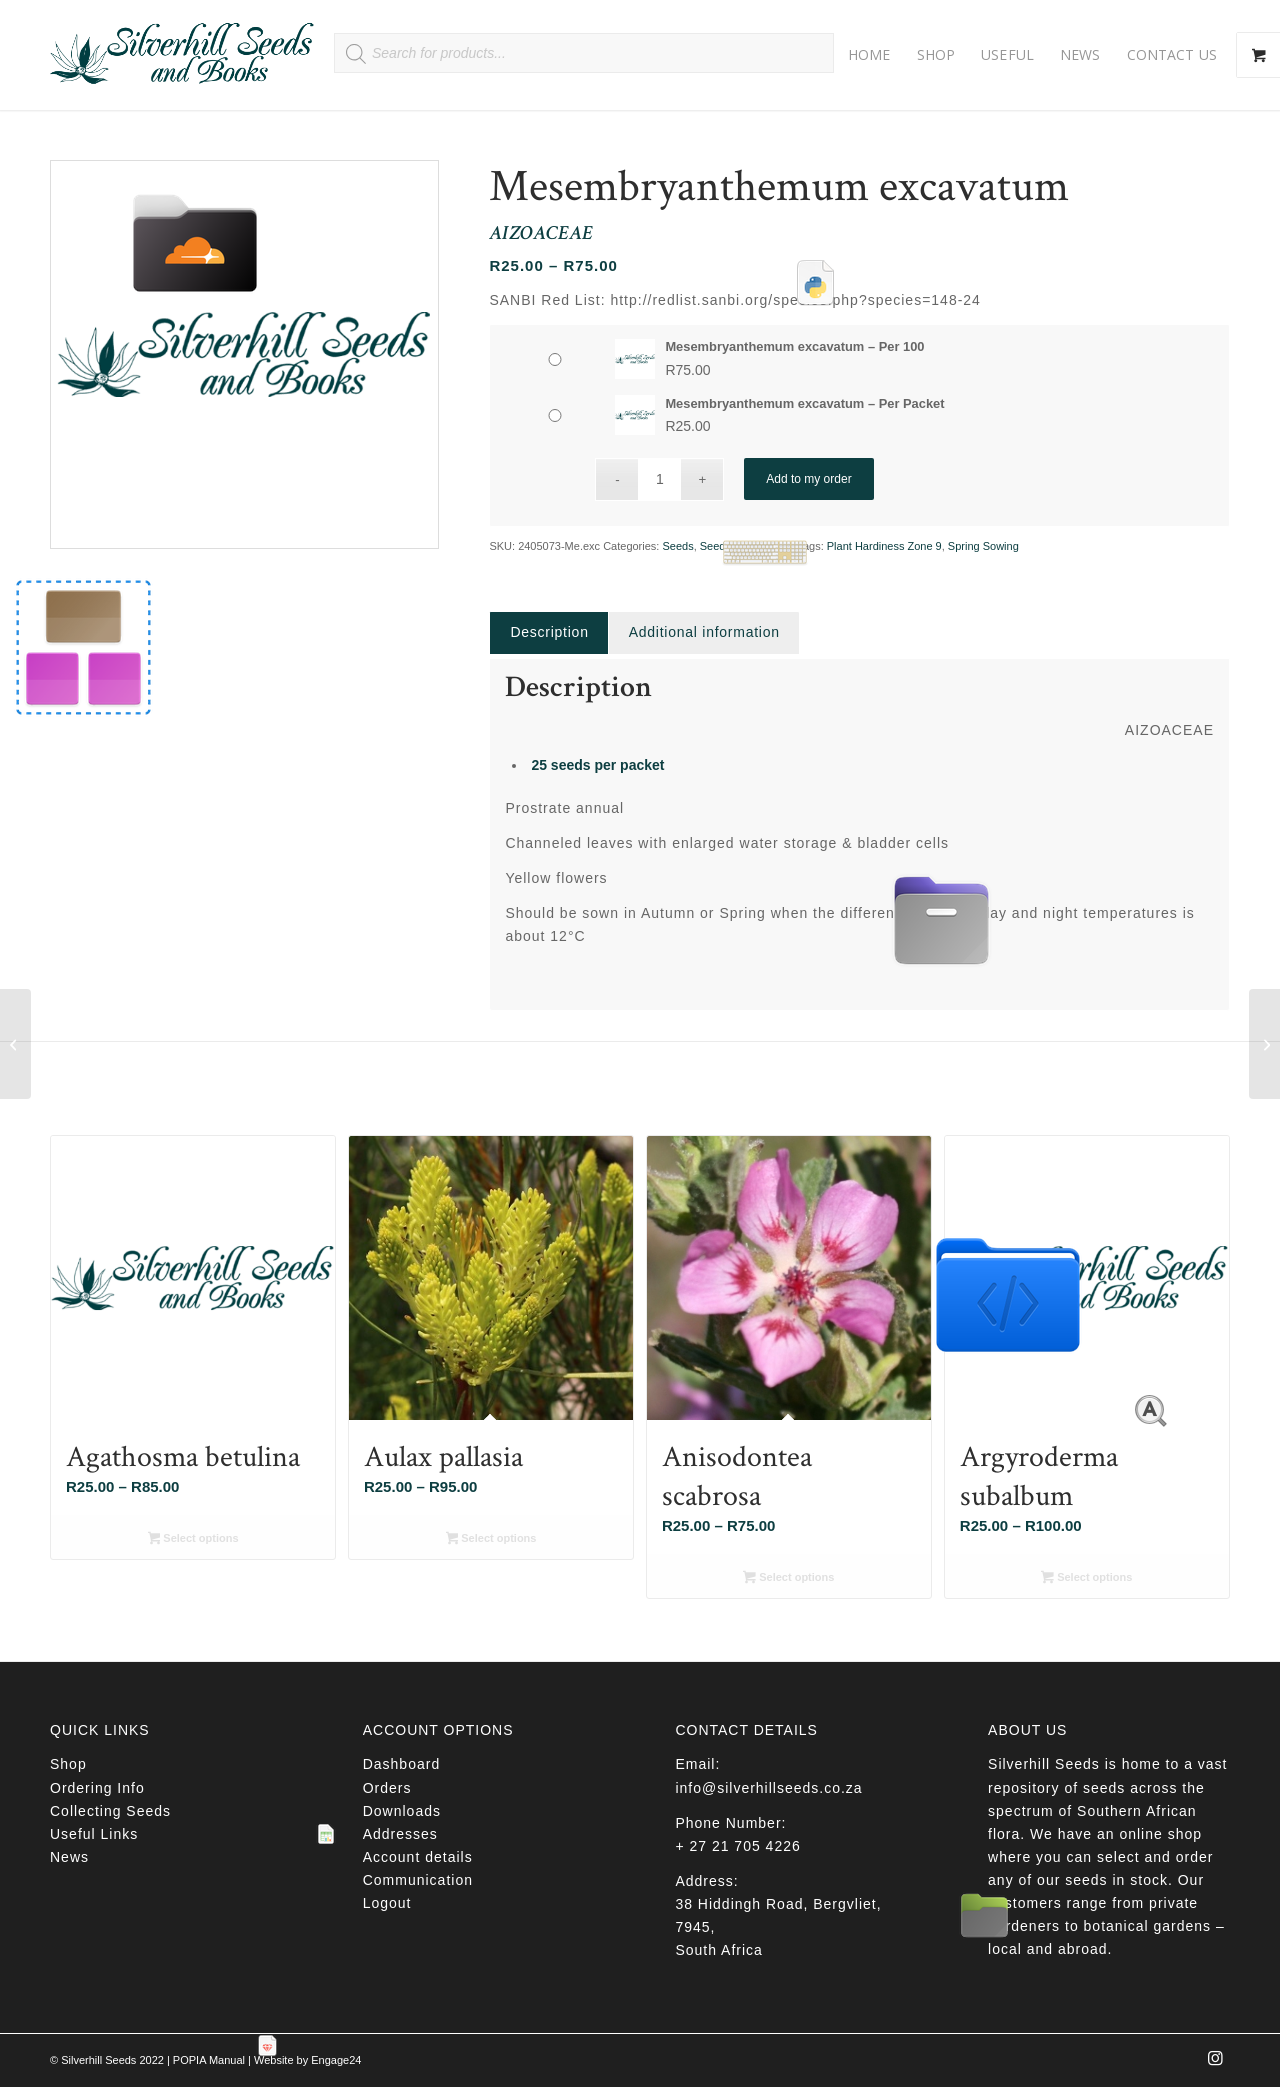 The height and width of the screenshot is (2087, 1280). Describe the element at coordinates (194, 246) in the screenshot. I see `open cloudflare project files` at that location.